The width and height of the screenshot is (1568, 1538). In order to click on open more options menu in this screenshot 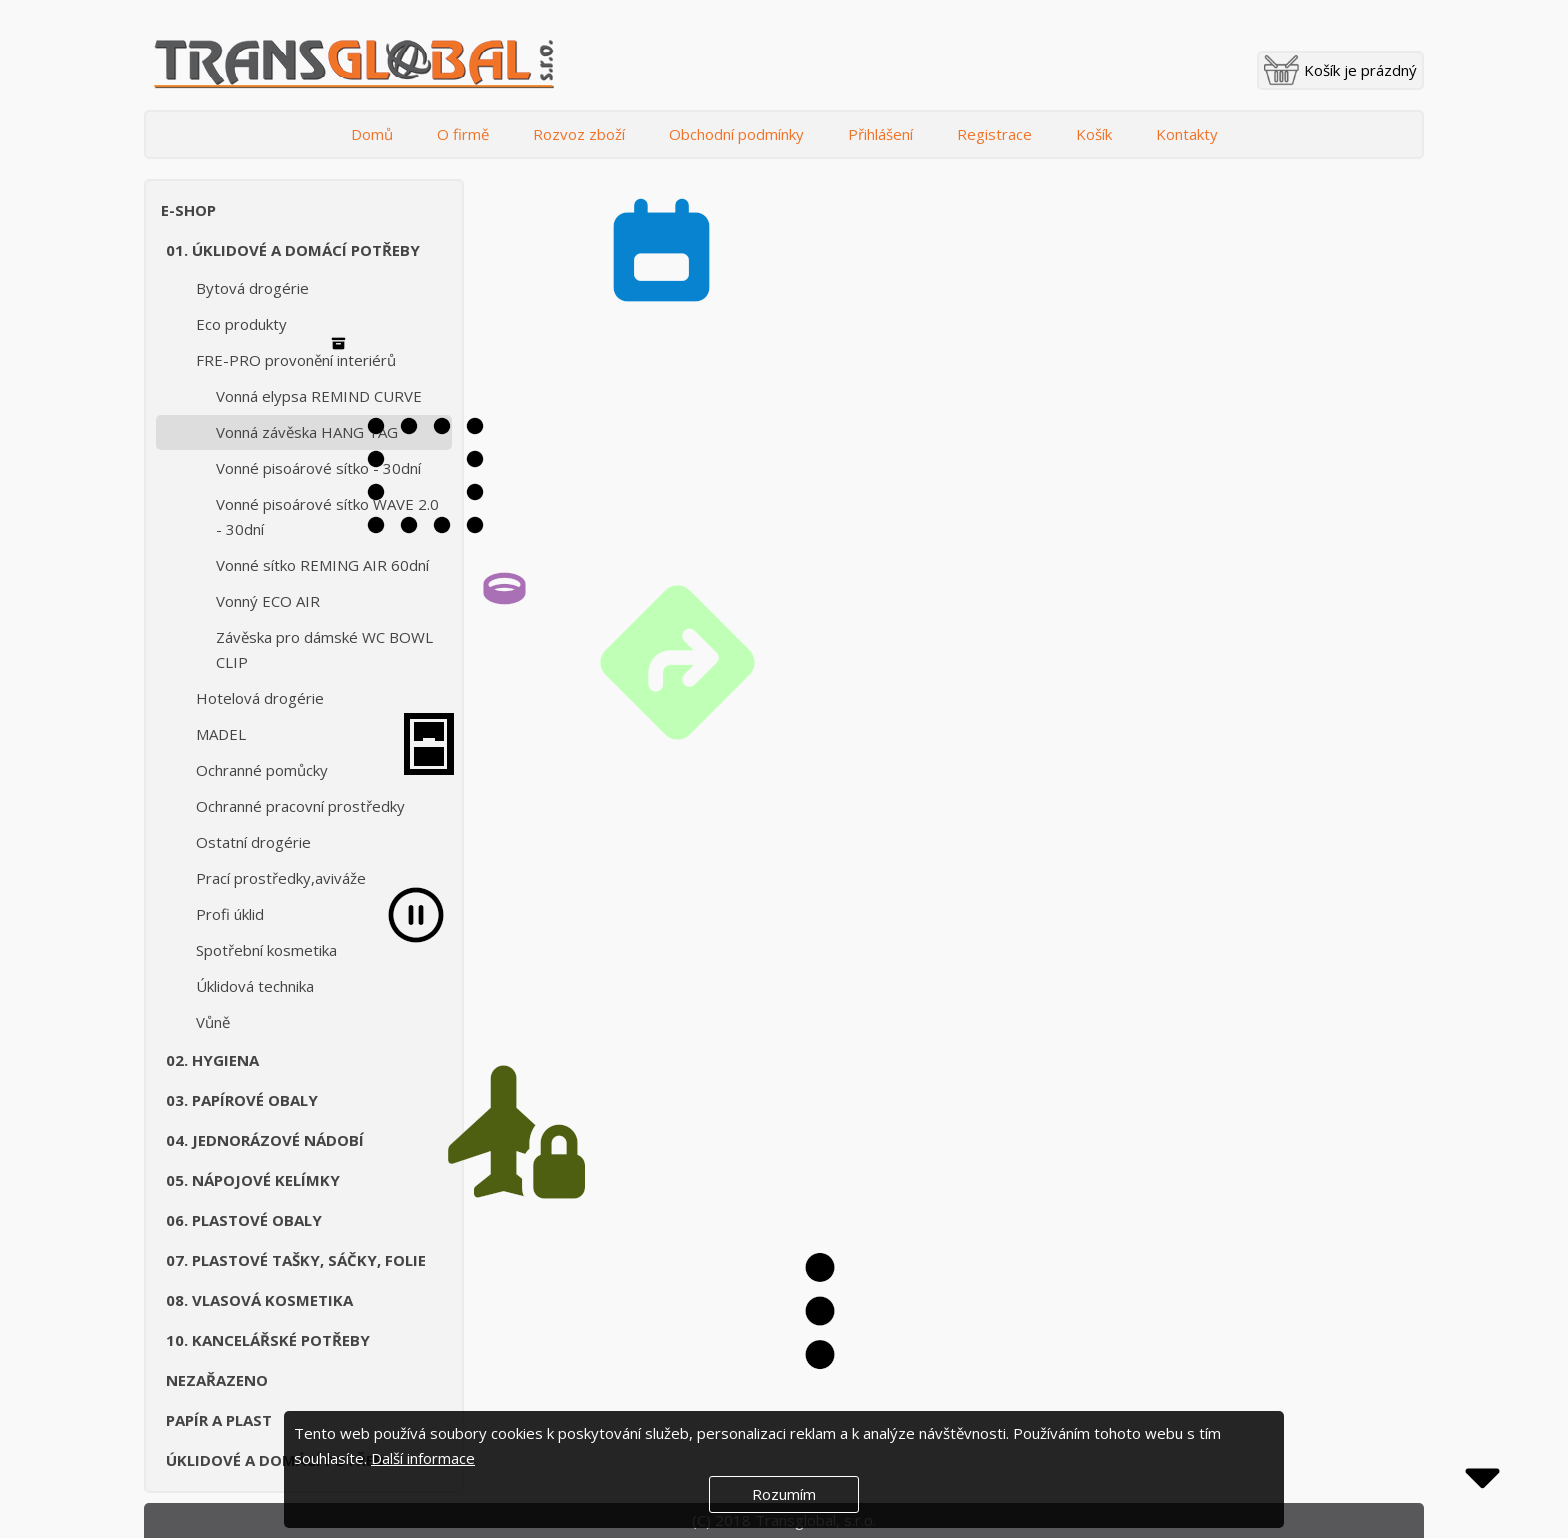, I will do `click(820, 1311)`.